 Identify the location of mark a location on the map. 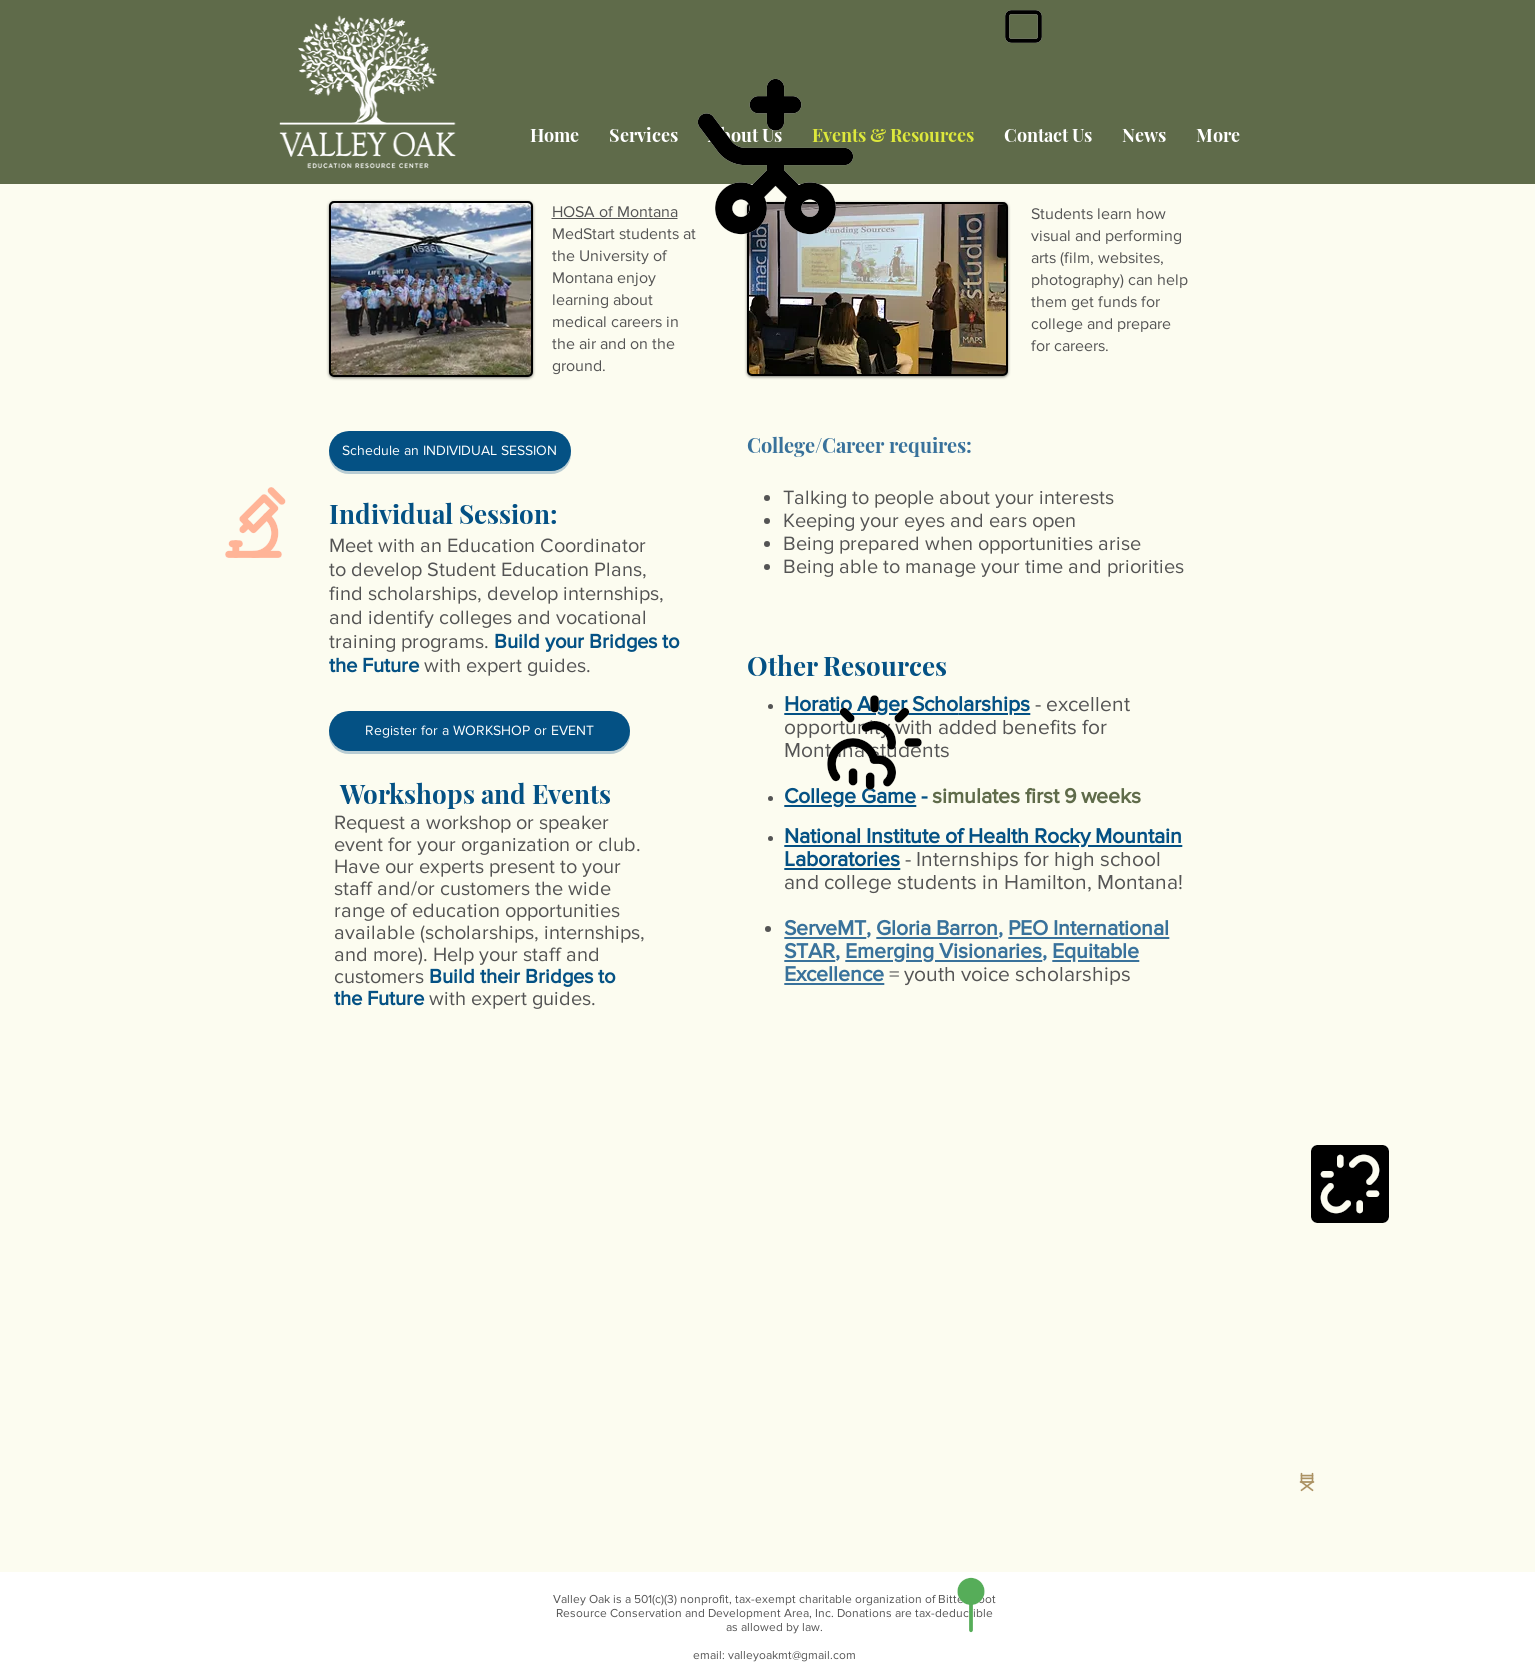
(971, 1605).